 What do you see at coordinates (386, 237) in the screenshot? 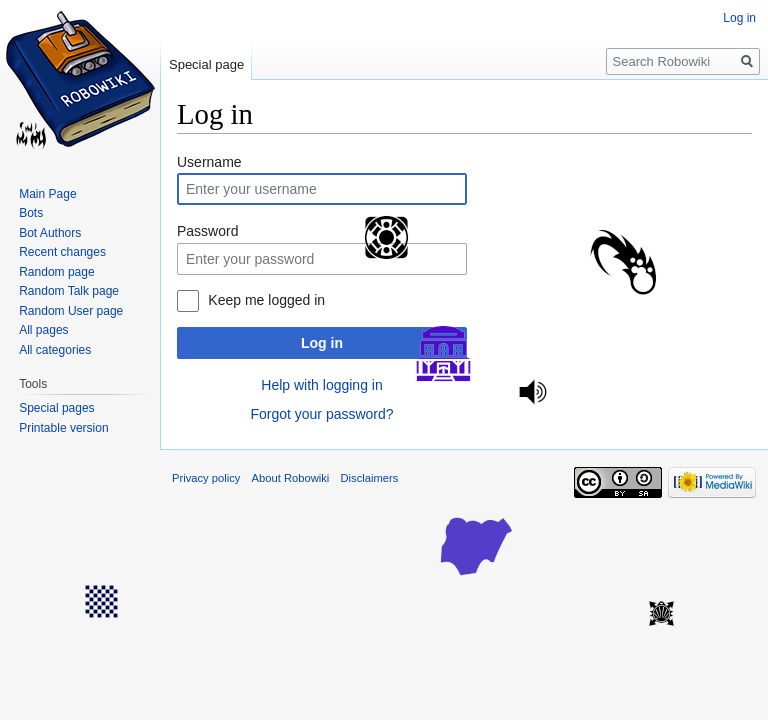
I see `abstract game achievement or badge icon` at bounding box center [386, 237].